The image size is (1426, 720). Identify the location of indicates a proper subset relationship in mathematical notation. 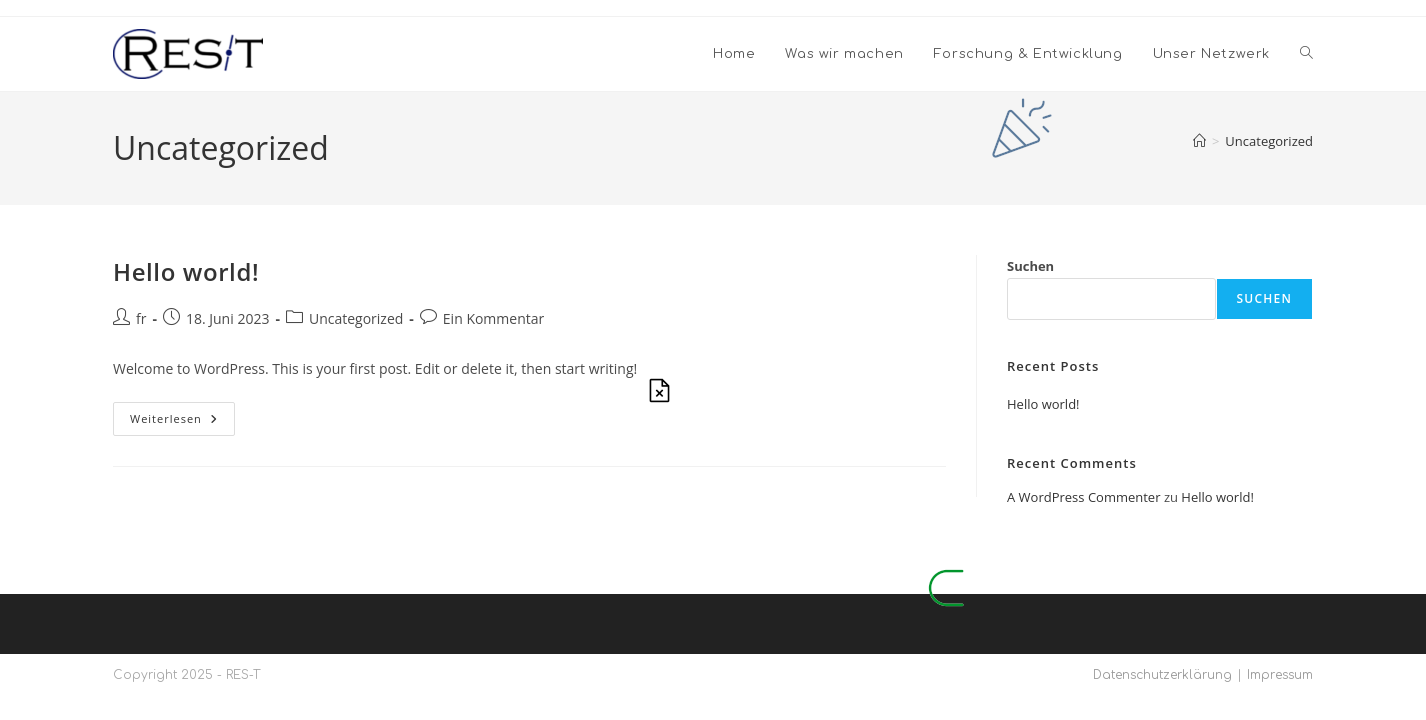
(947, 588).